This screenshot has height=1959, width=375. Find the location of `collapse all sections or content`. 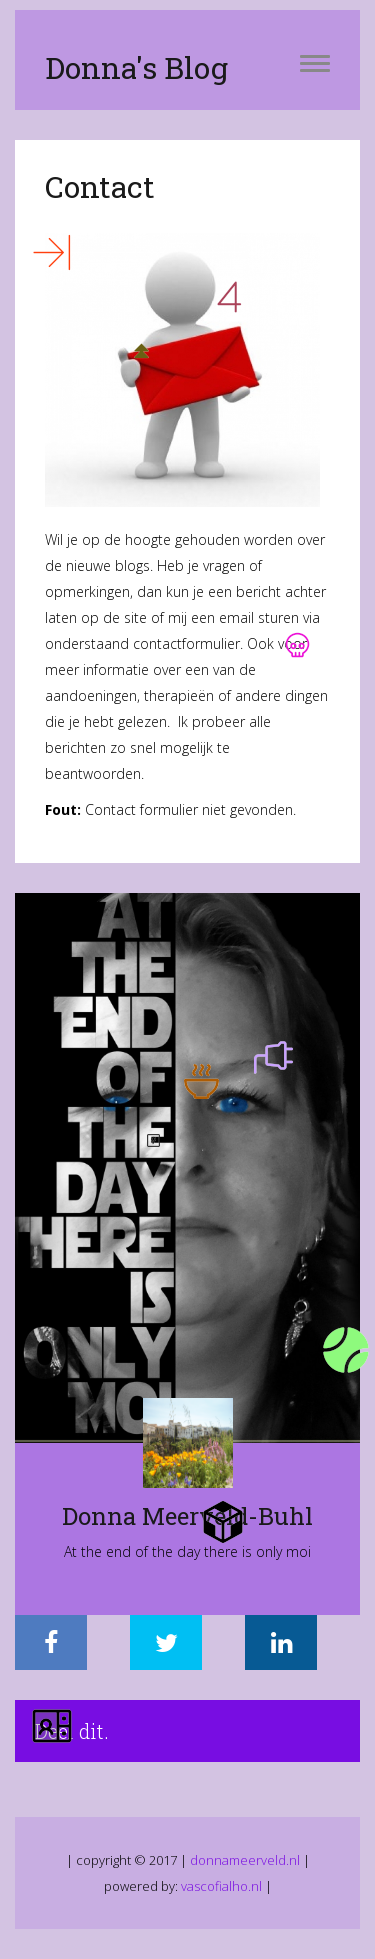

collapse all sections or content is located at coordinates (141, 351).